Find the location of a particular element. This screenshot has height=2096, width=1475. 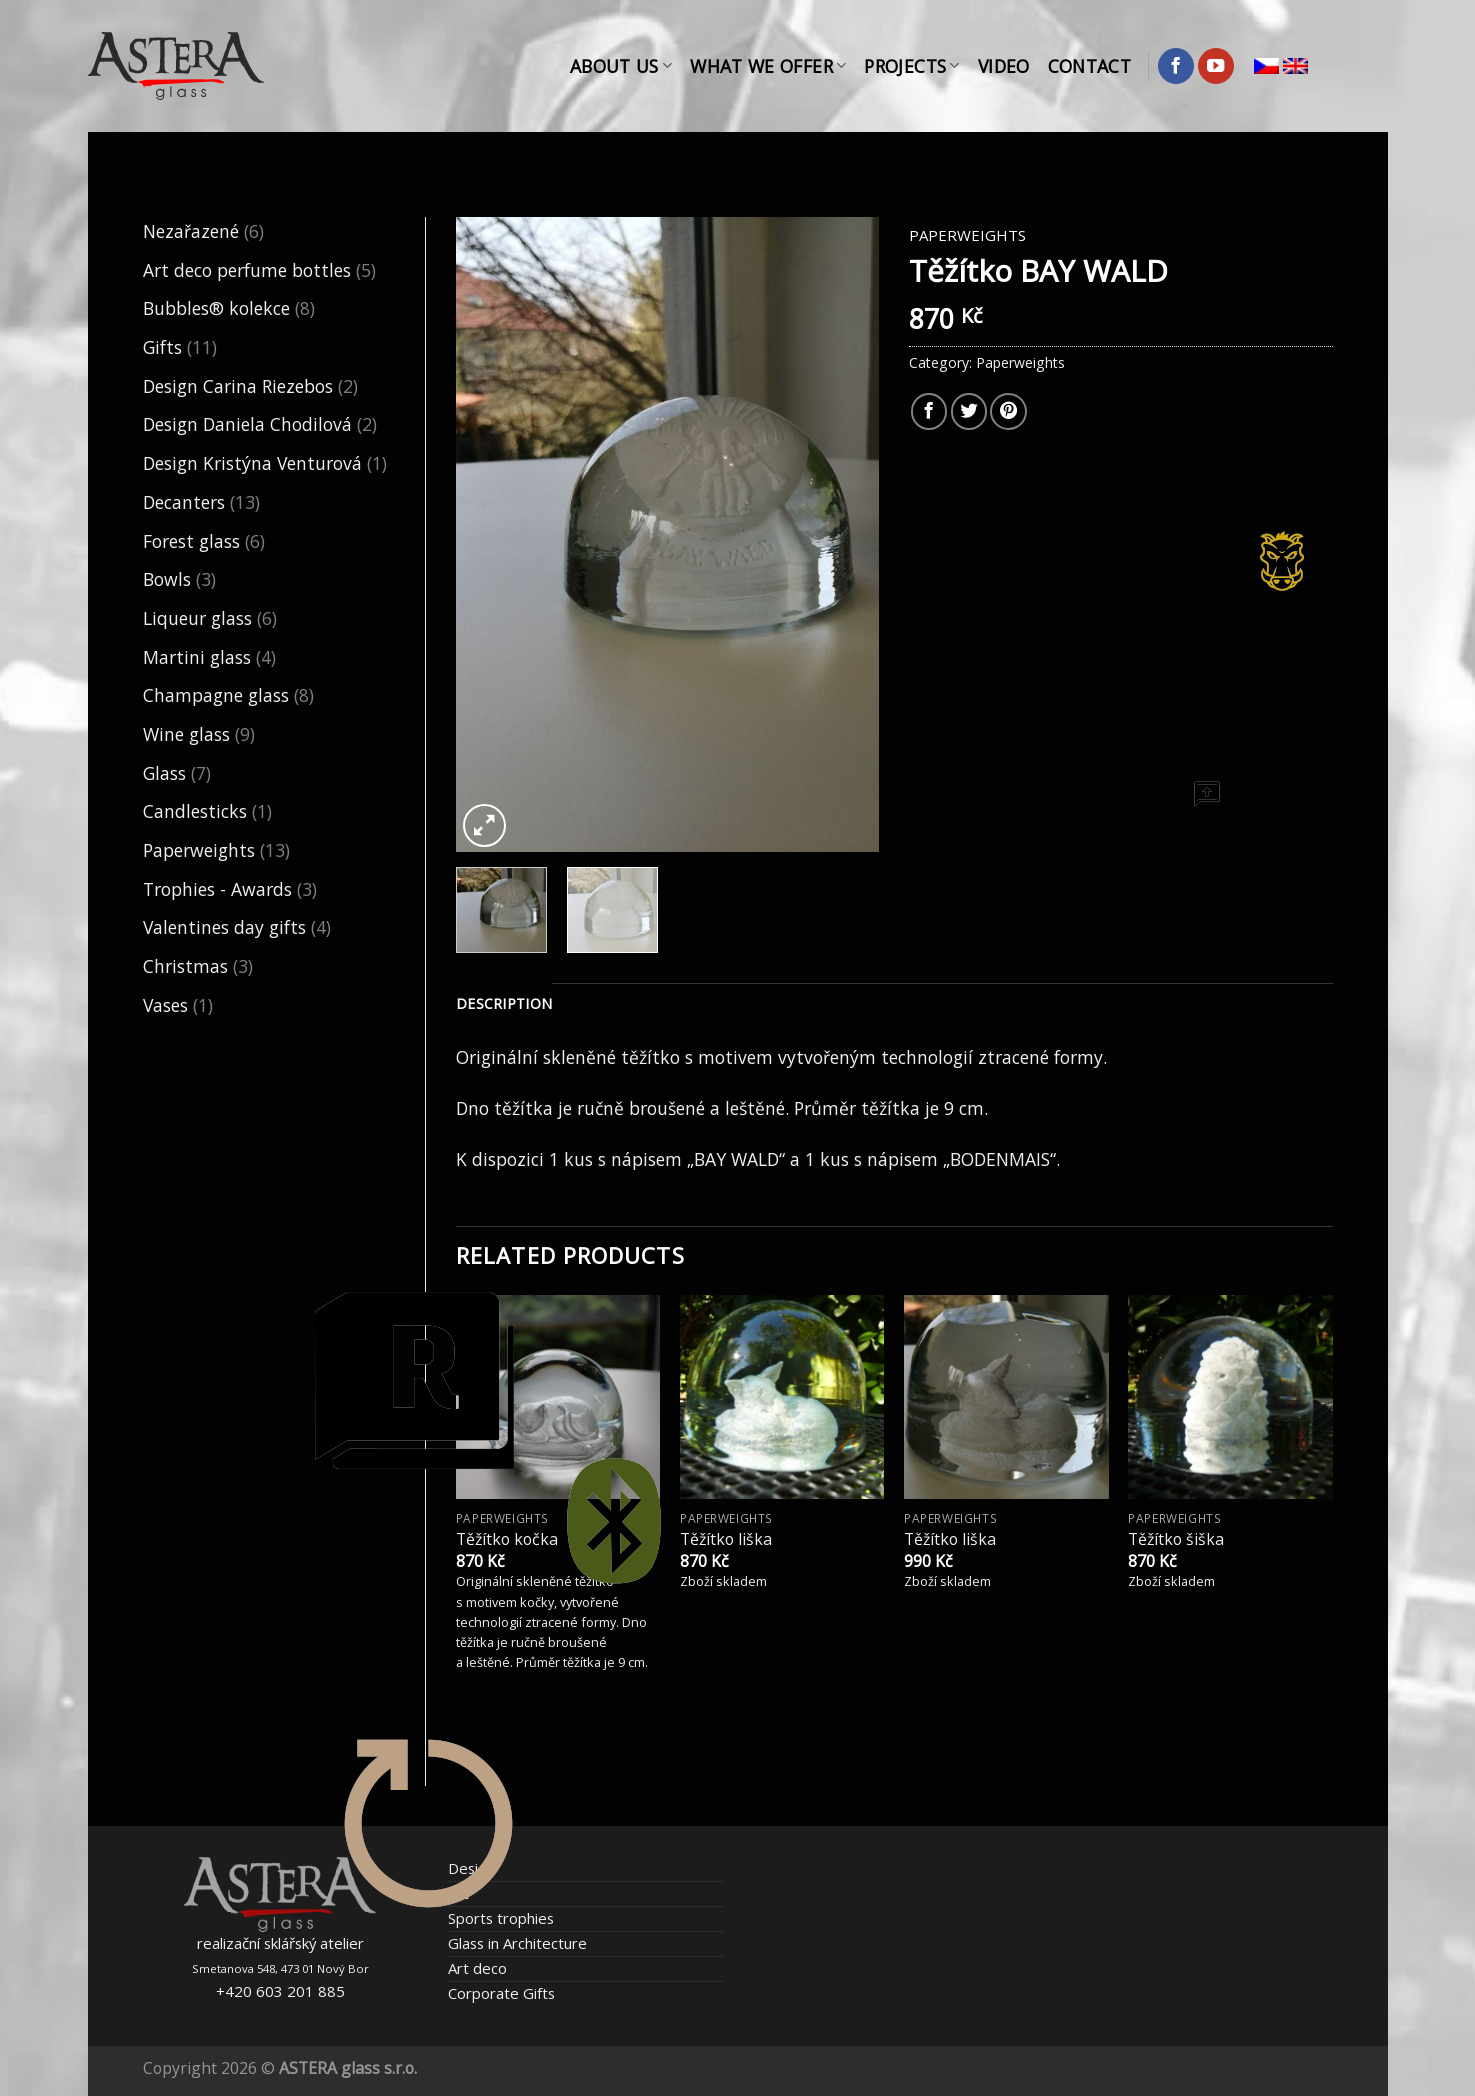

grunt javascript task runner logo is located at coordinates (1282, 561).